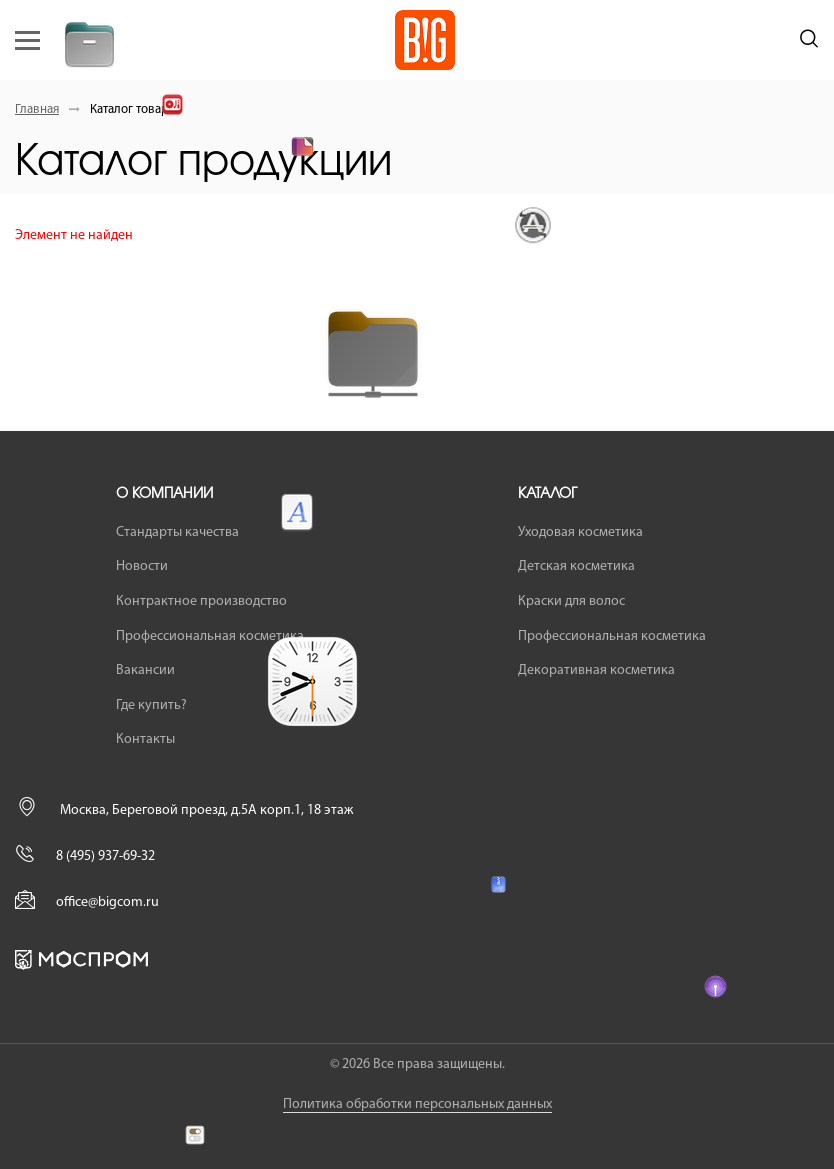  Describe the element at coordinates (373, 353) in the screenshot. I see `access a remote or network folder` at that location.